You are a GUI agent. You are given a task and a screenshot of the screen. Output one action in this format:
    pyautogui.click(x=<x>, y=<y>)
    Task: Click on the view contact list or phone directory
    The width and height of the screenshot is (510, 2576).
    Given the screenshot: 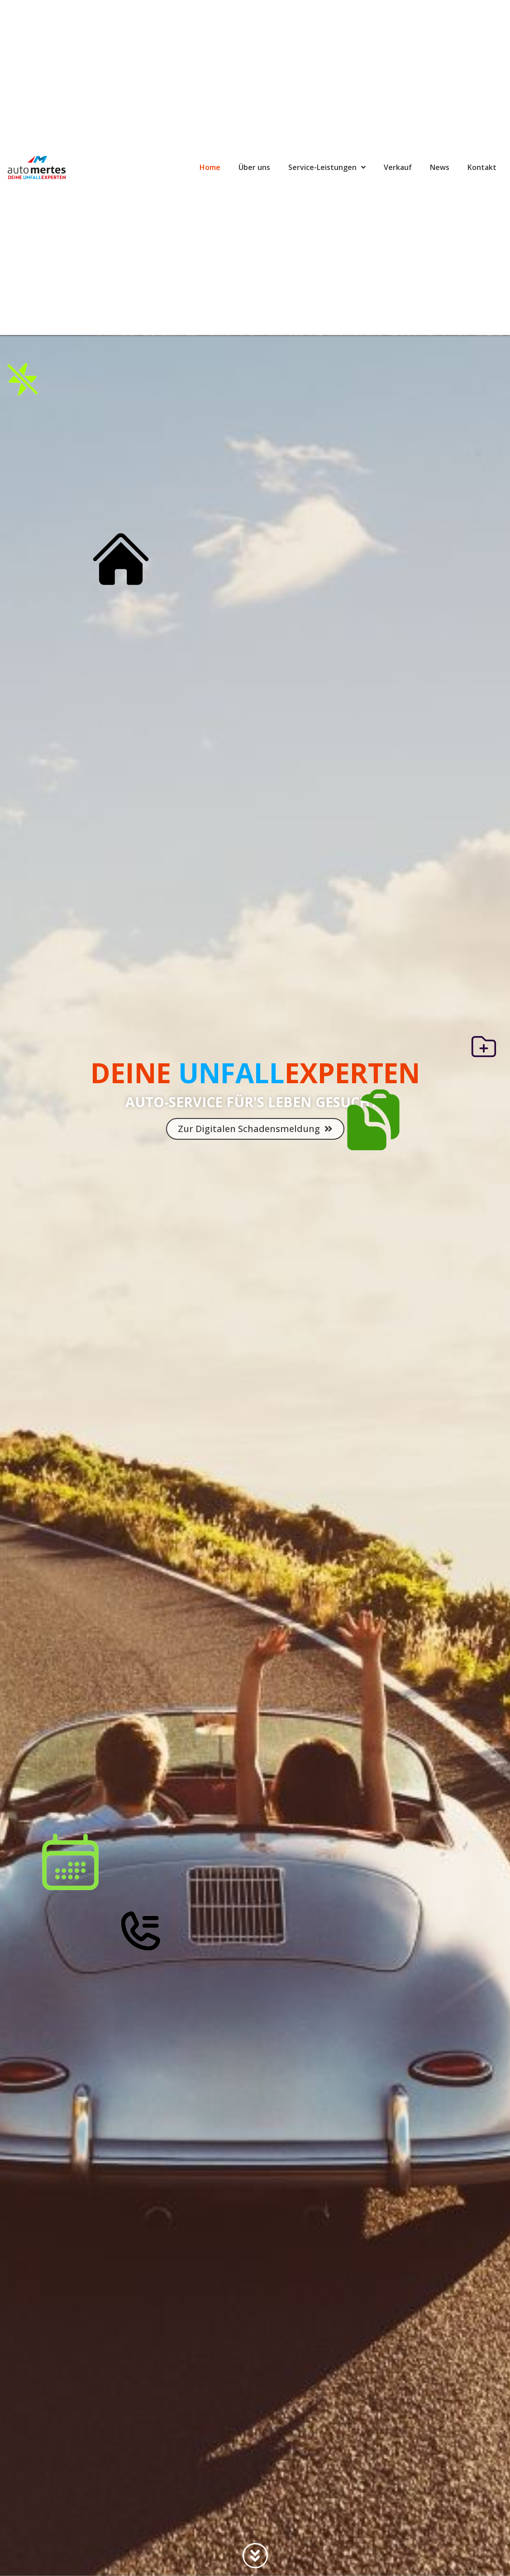 What is the action you would take?
    pyautogui.click(x=141, y=1930)
    